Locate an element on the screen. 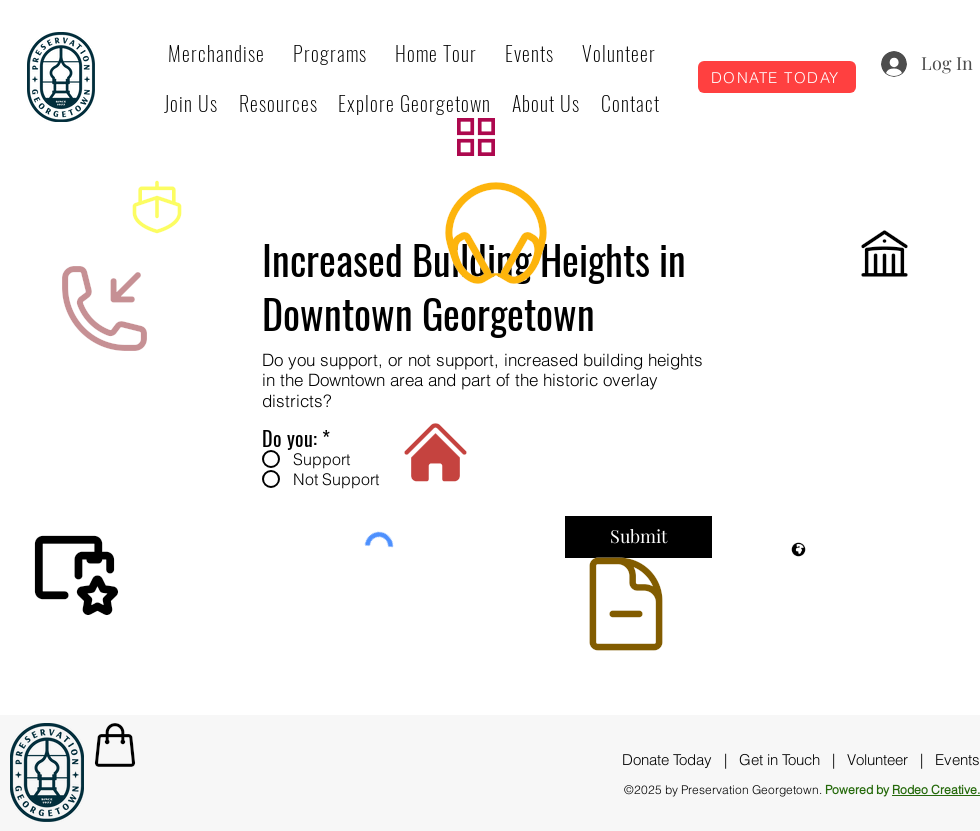 This screenshot has height=831, width=980. favorite or star a connected device is located at coordinates (74, 571).